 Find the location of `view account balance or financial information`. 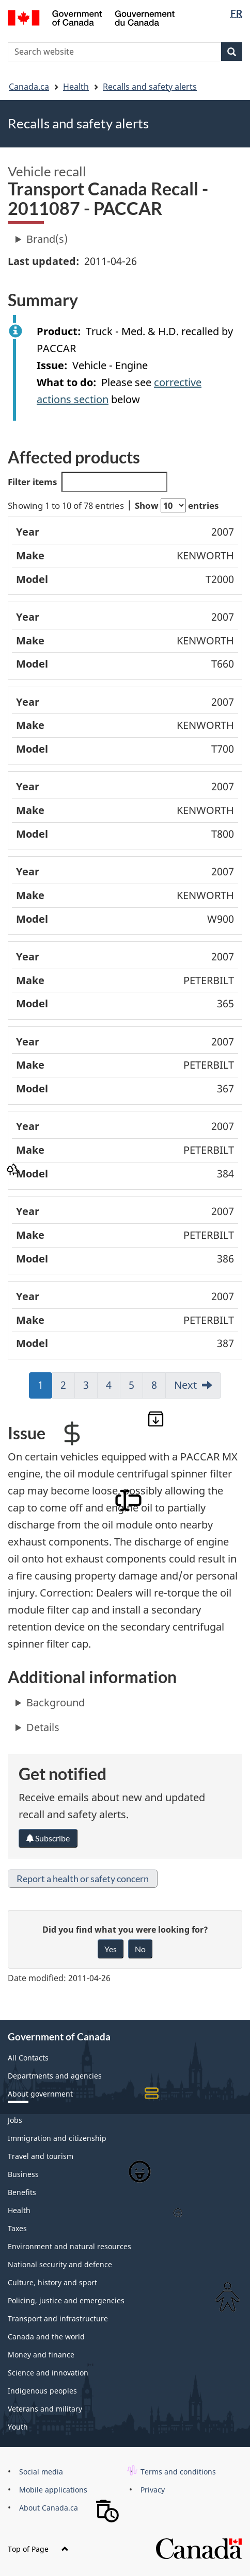

view account balance or financial information is located at coordinates (72, 1433).